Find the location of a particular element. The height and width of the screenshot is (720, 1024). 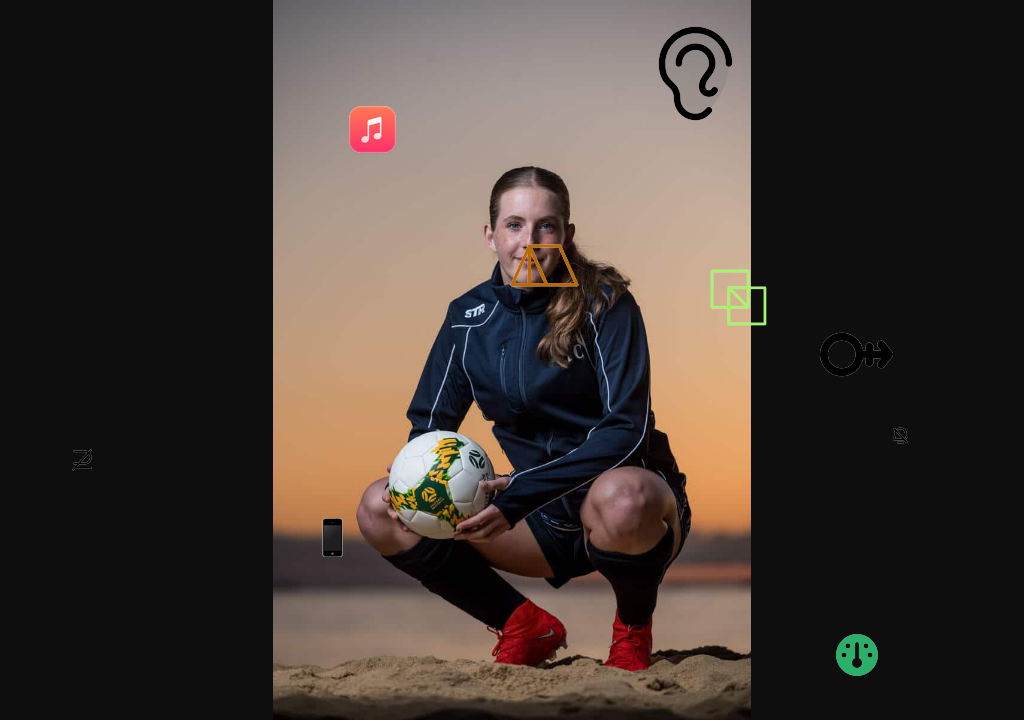

access audio or hearing settings is located at coordinates (695, 73).